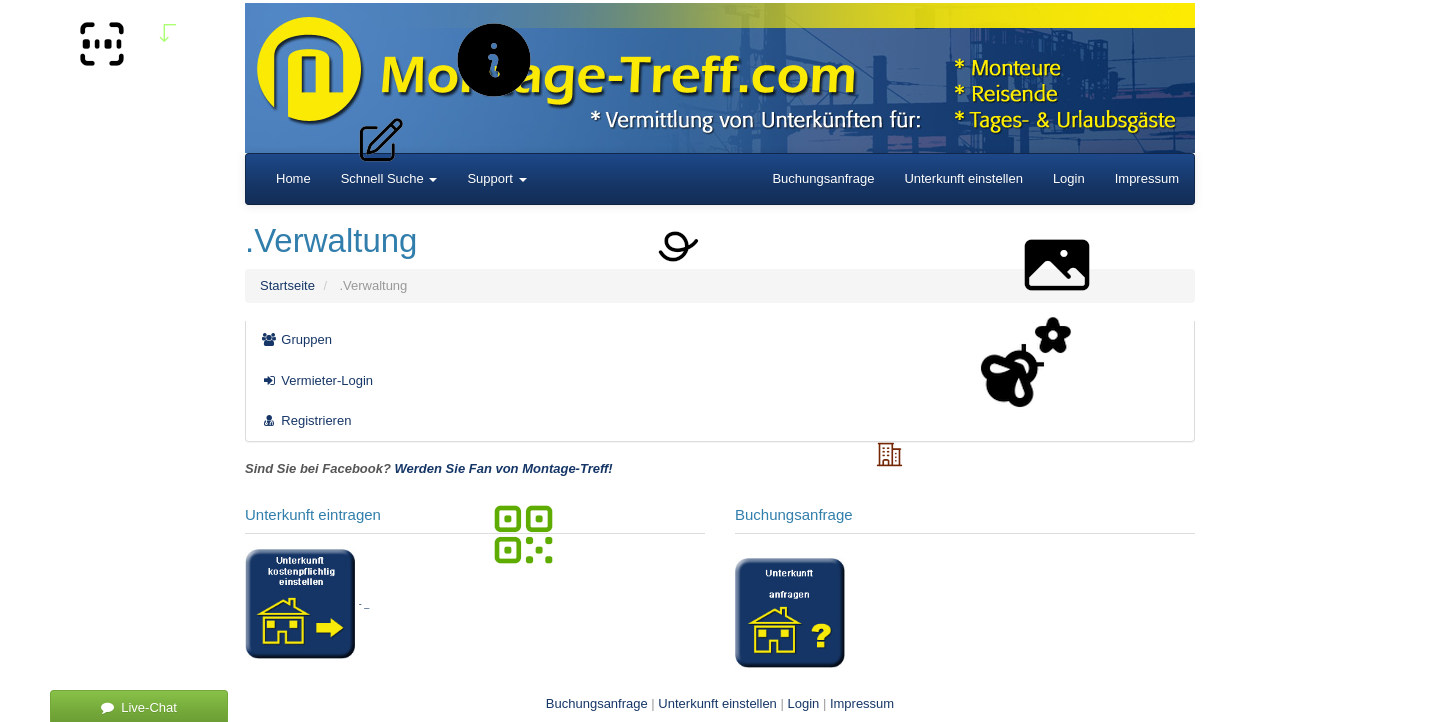 The image size is (1440, 722). Describe the element at coordinates (1057, 265) in the screenshot. I see `view photo gallery` at that location.